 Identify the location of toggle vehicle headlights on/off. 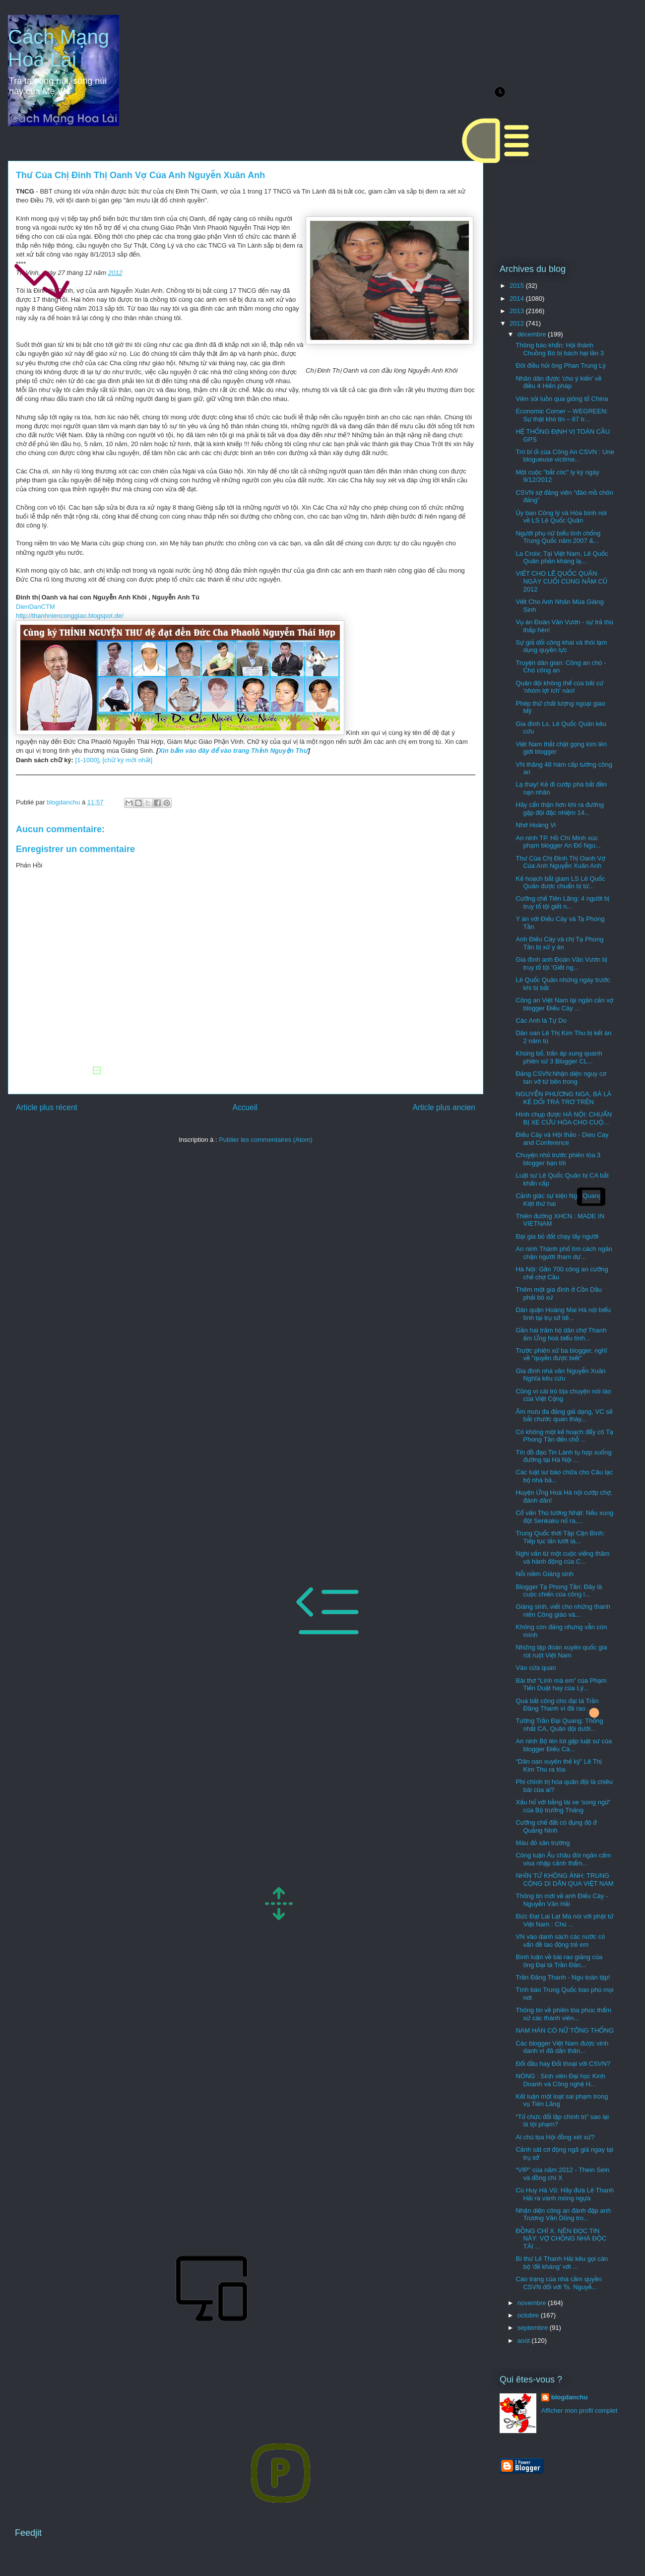
(495, 140).